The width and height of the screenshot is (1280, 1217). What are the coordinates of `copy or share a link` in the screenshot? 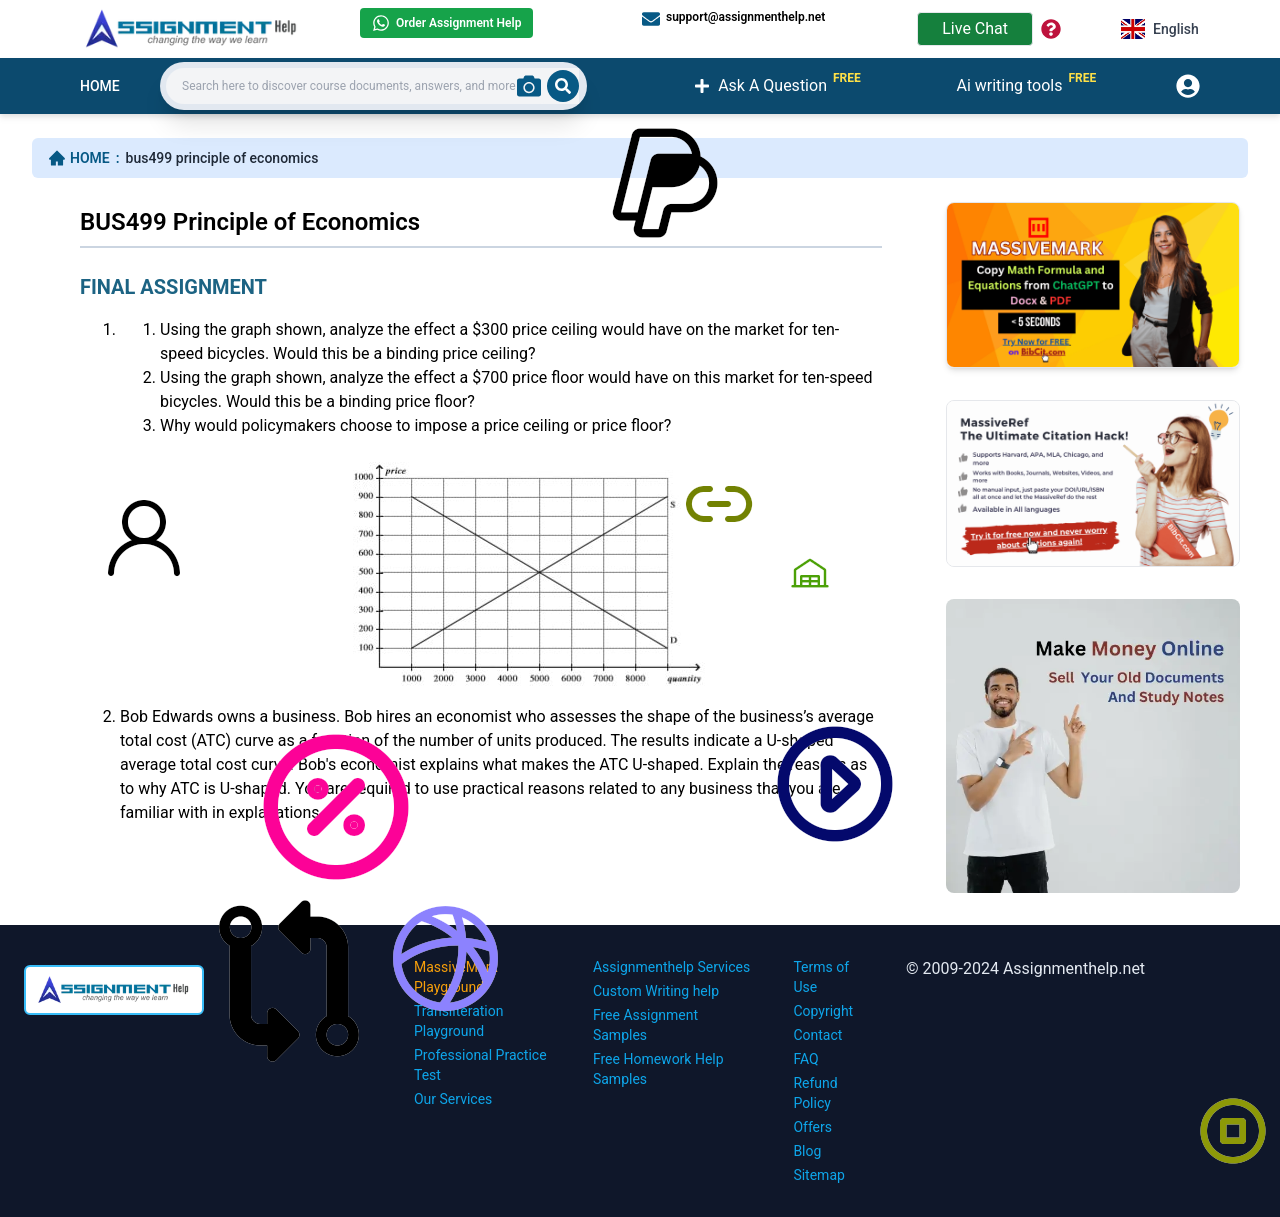 It's located at (719, 504).